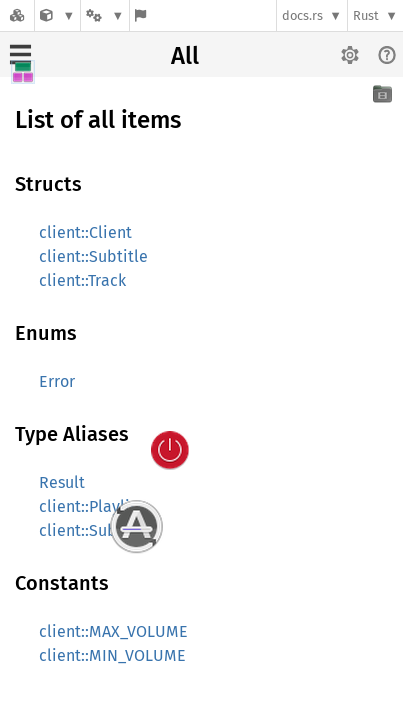  I want to click on open the software update manager, so click(136, 526).